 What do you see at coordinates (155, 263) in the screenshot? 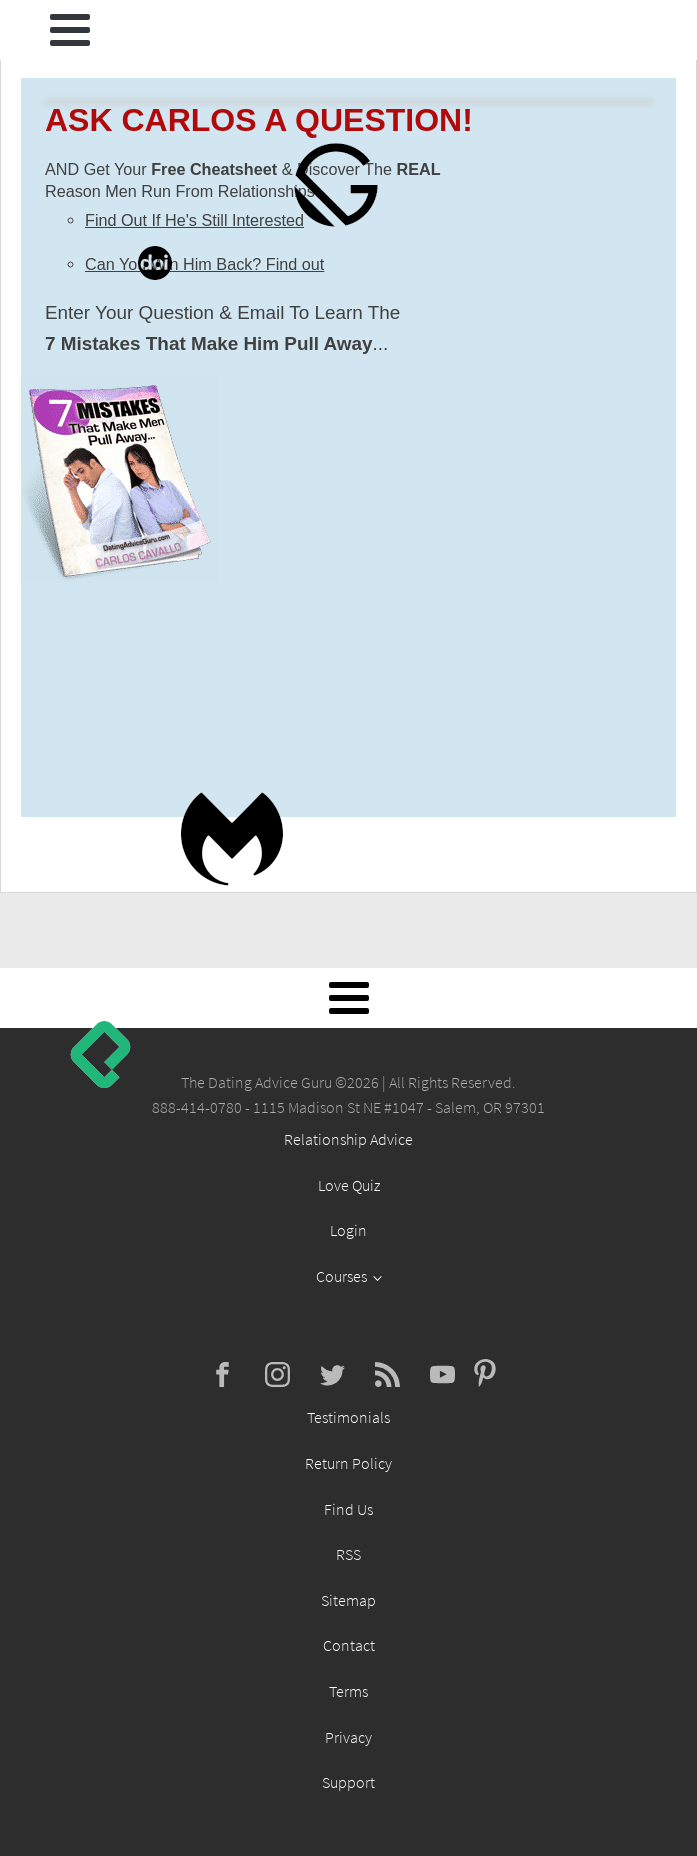
I see `digital object identifier (DOI) logo` at bounding box center [155, 263].